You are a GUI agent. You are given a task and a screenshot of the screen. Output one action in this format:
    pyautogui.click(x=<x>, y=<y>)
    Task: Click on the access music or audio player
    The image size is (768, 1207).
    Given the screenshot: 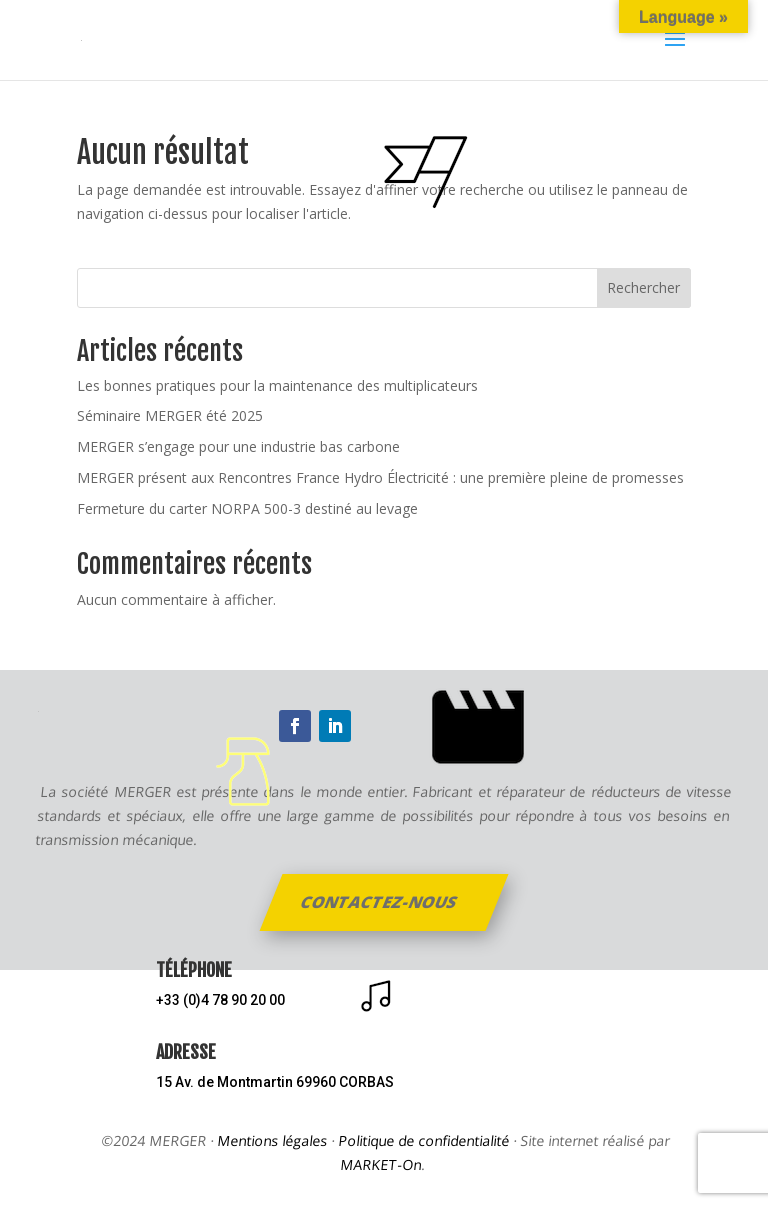 What is the action you would take?
    pyautogui.click(x=377, y=996)
    